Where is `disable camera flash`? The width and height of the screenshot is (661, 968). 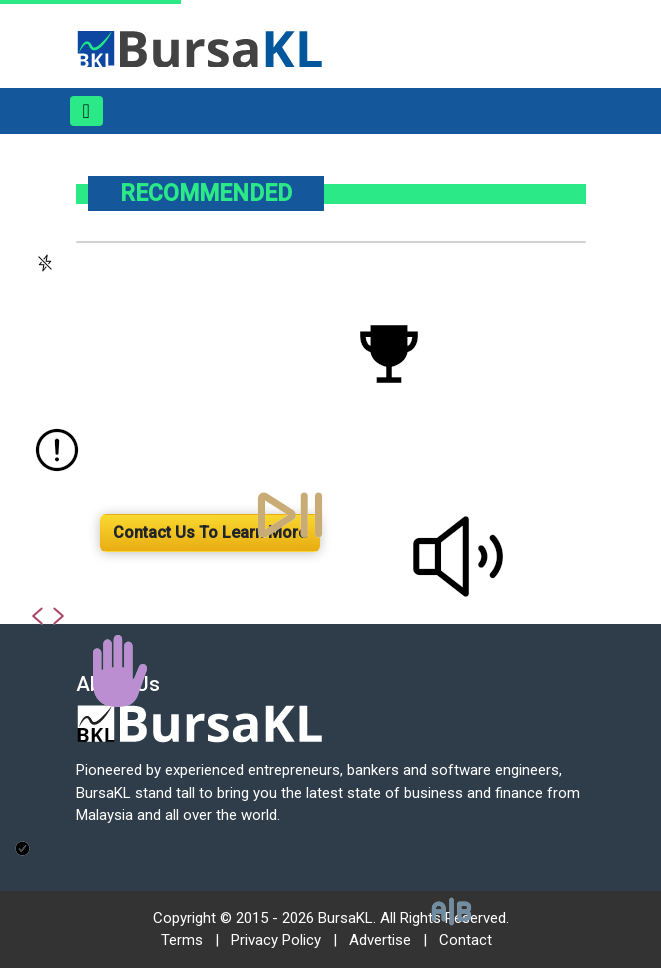
disable camera flash is located at coordinates (45, 263).